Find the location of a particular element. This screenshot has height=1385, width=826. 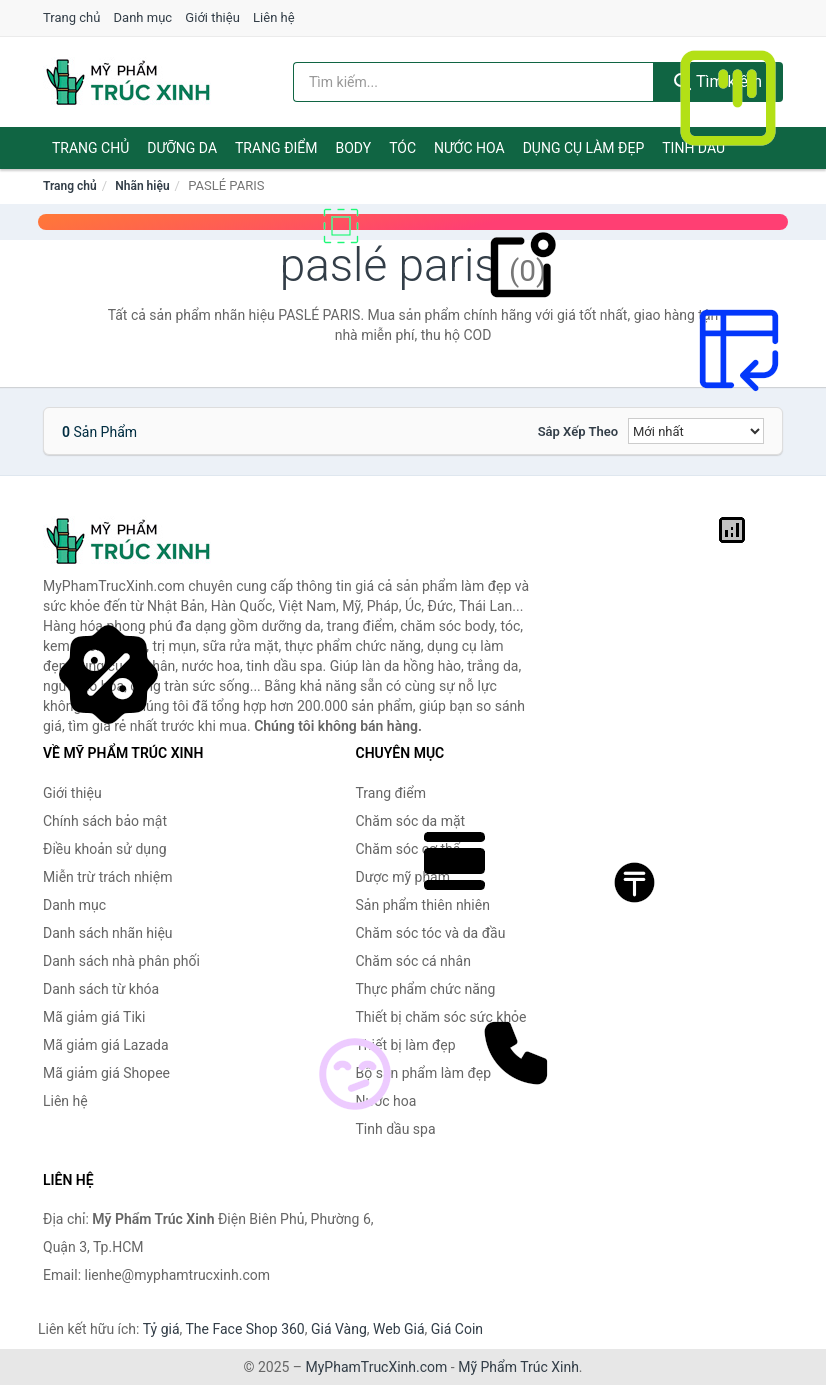

make a phone call is located at coordinates (517, 1051).